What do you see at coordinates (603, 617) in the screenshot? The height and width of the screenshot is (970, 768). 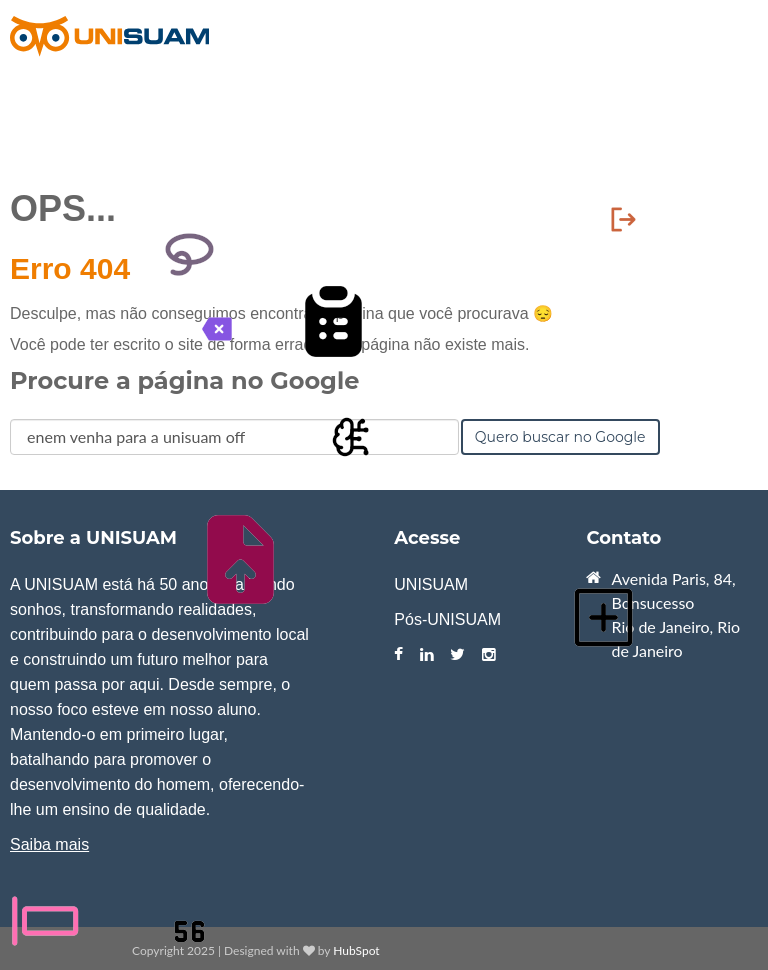 I see `add a new item` at bounding box center [603, 617].